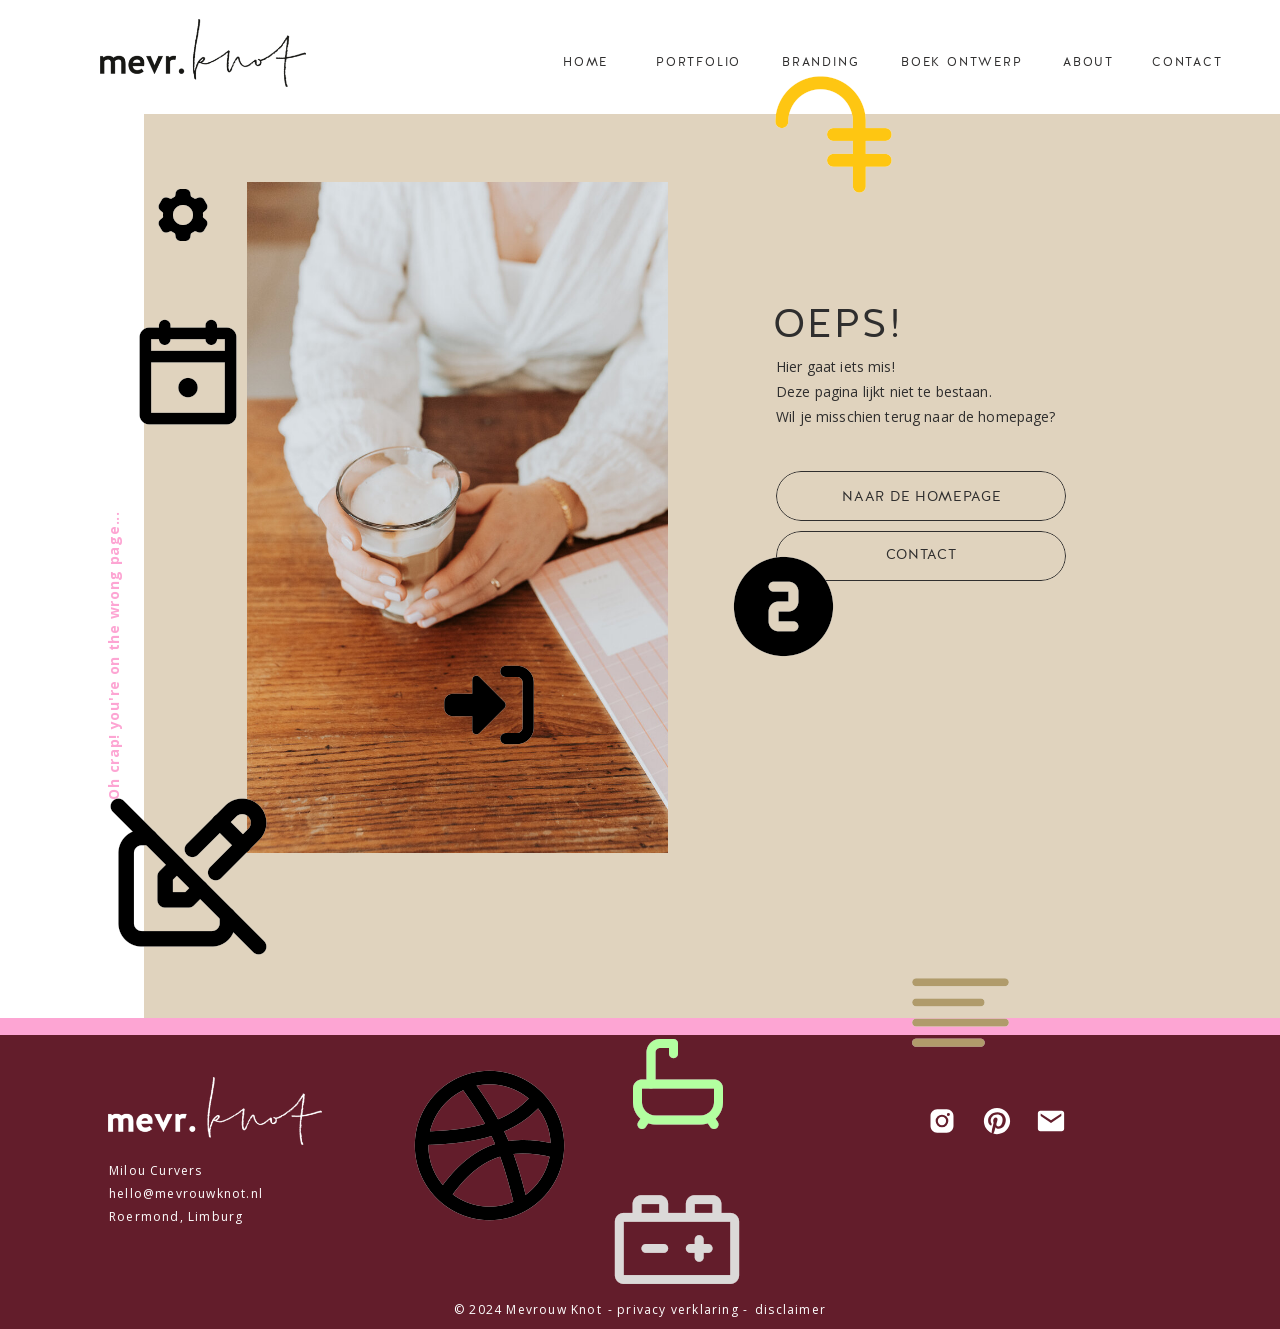 The width and height of the screenshot is (1280, 1329). I want to click on visit dribbble profile or portfolio, so click(489, 1145).